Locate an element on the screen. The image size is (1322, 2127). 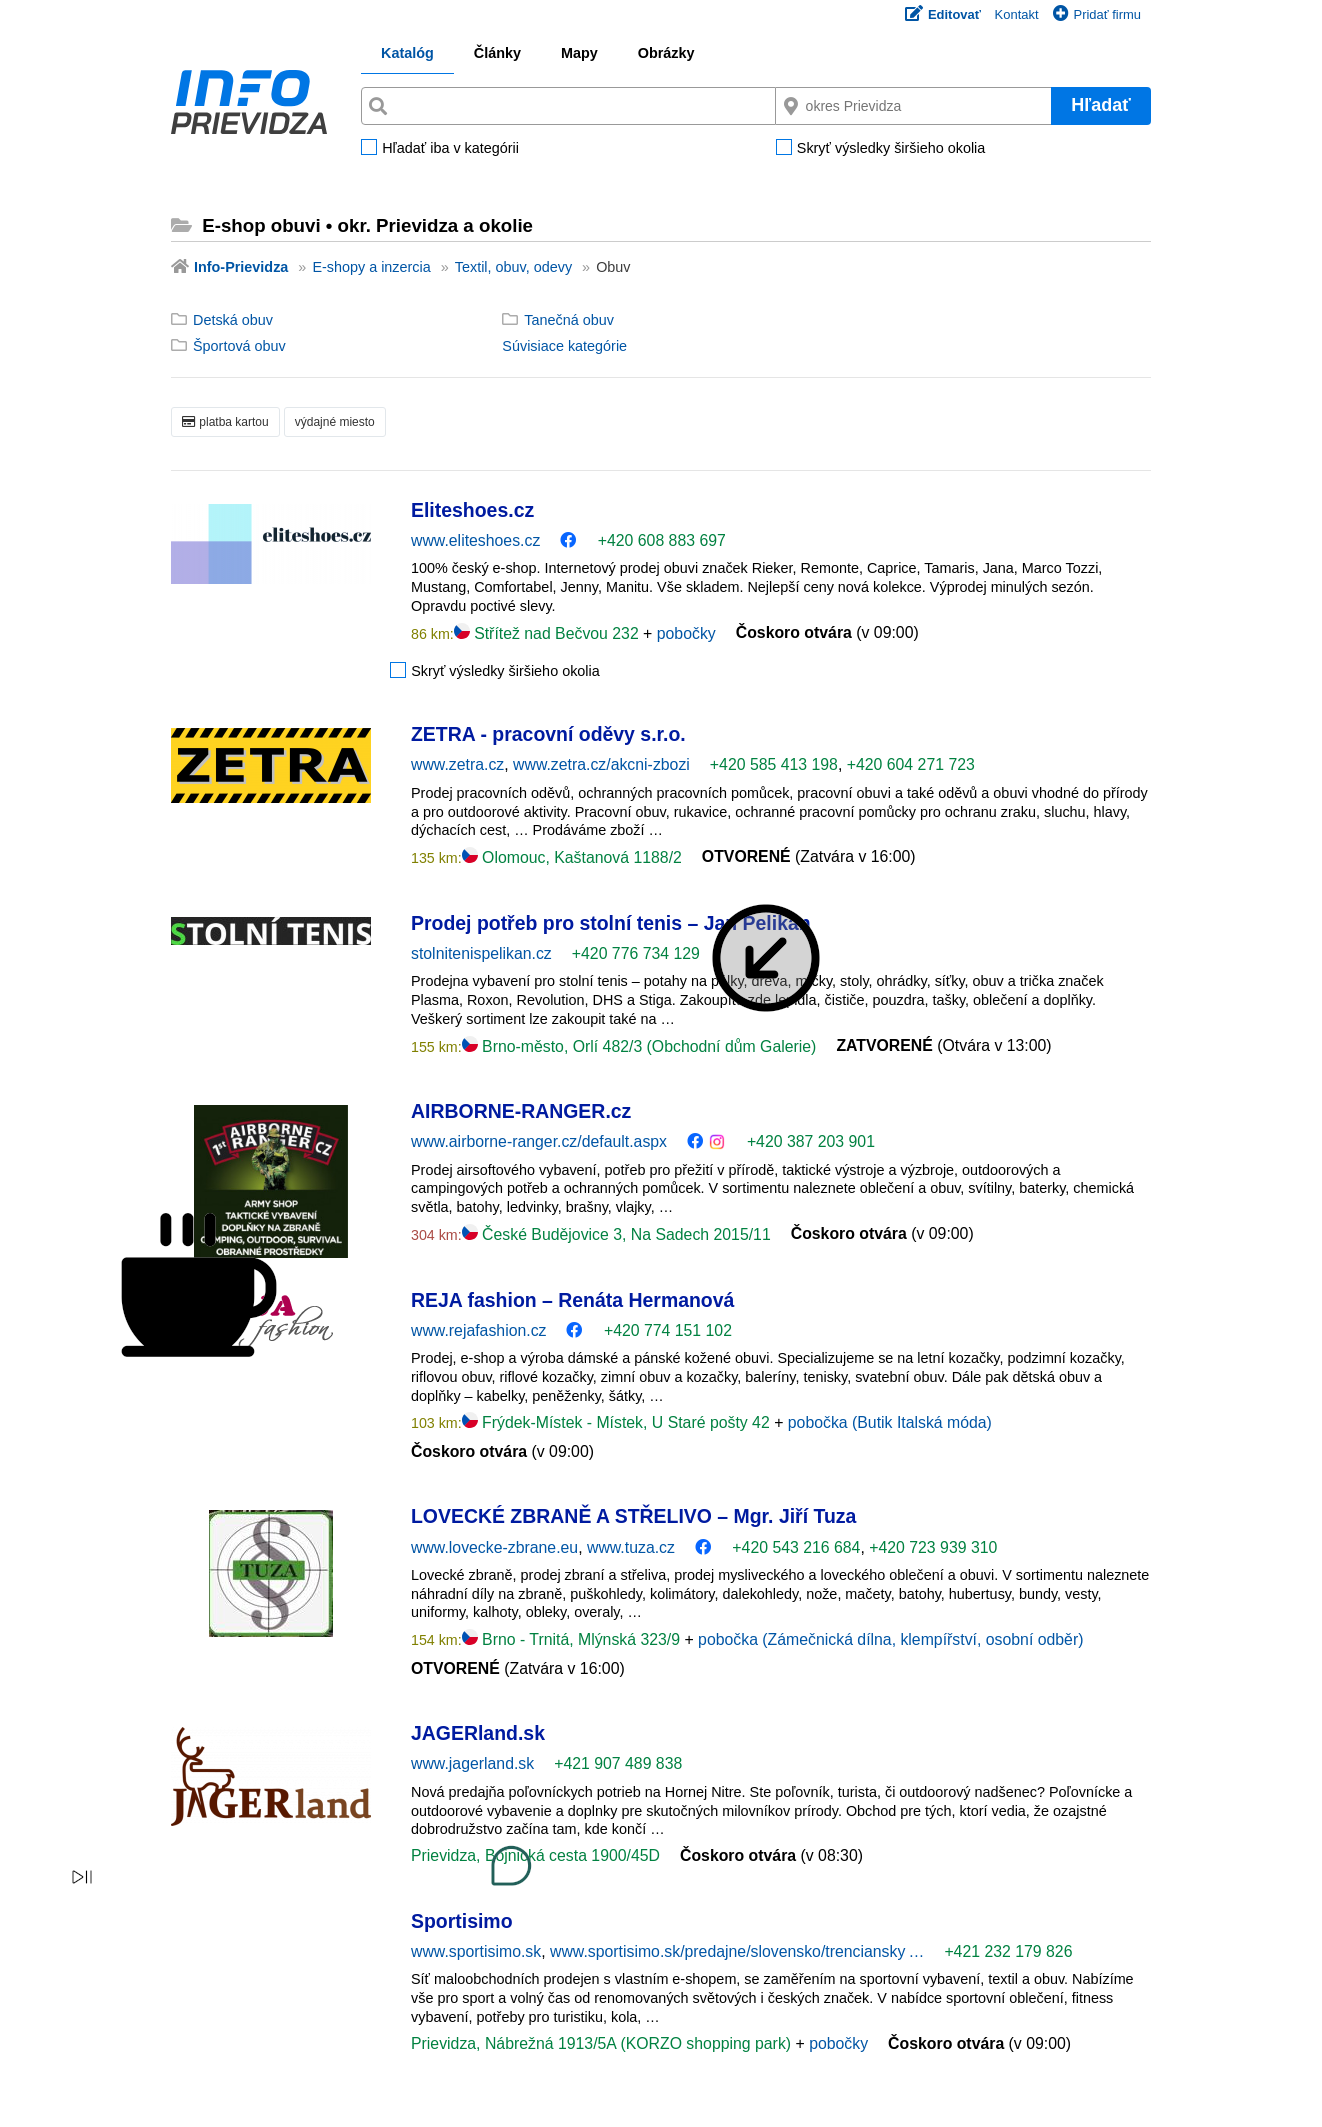
toggle between play and pause for media is located at coordinates (82, 1877).